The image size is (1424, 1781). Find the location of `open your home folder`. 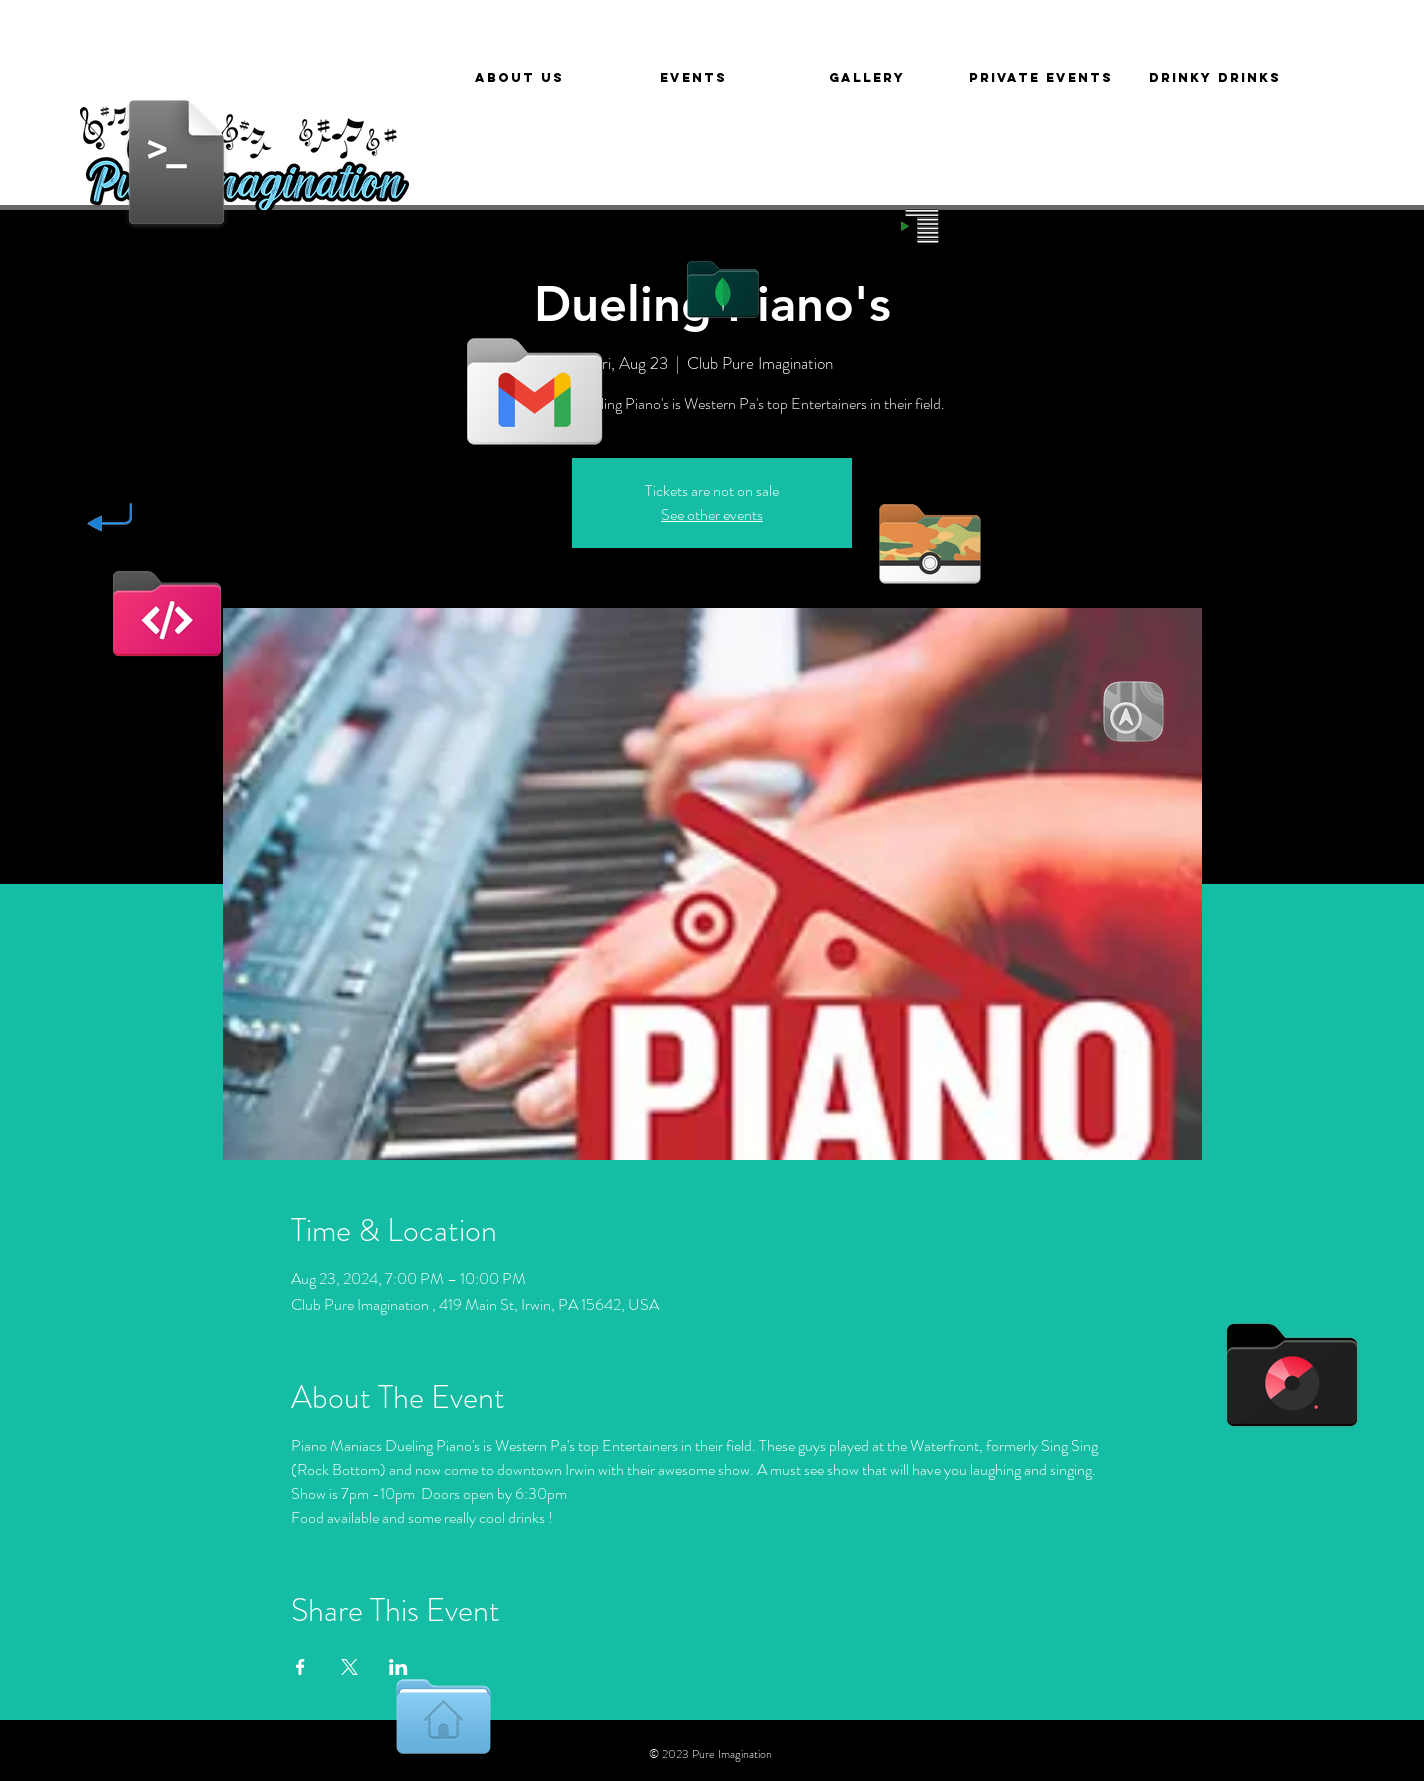

open your home folder is located at coordinates (443, 1716).